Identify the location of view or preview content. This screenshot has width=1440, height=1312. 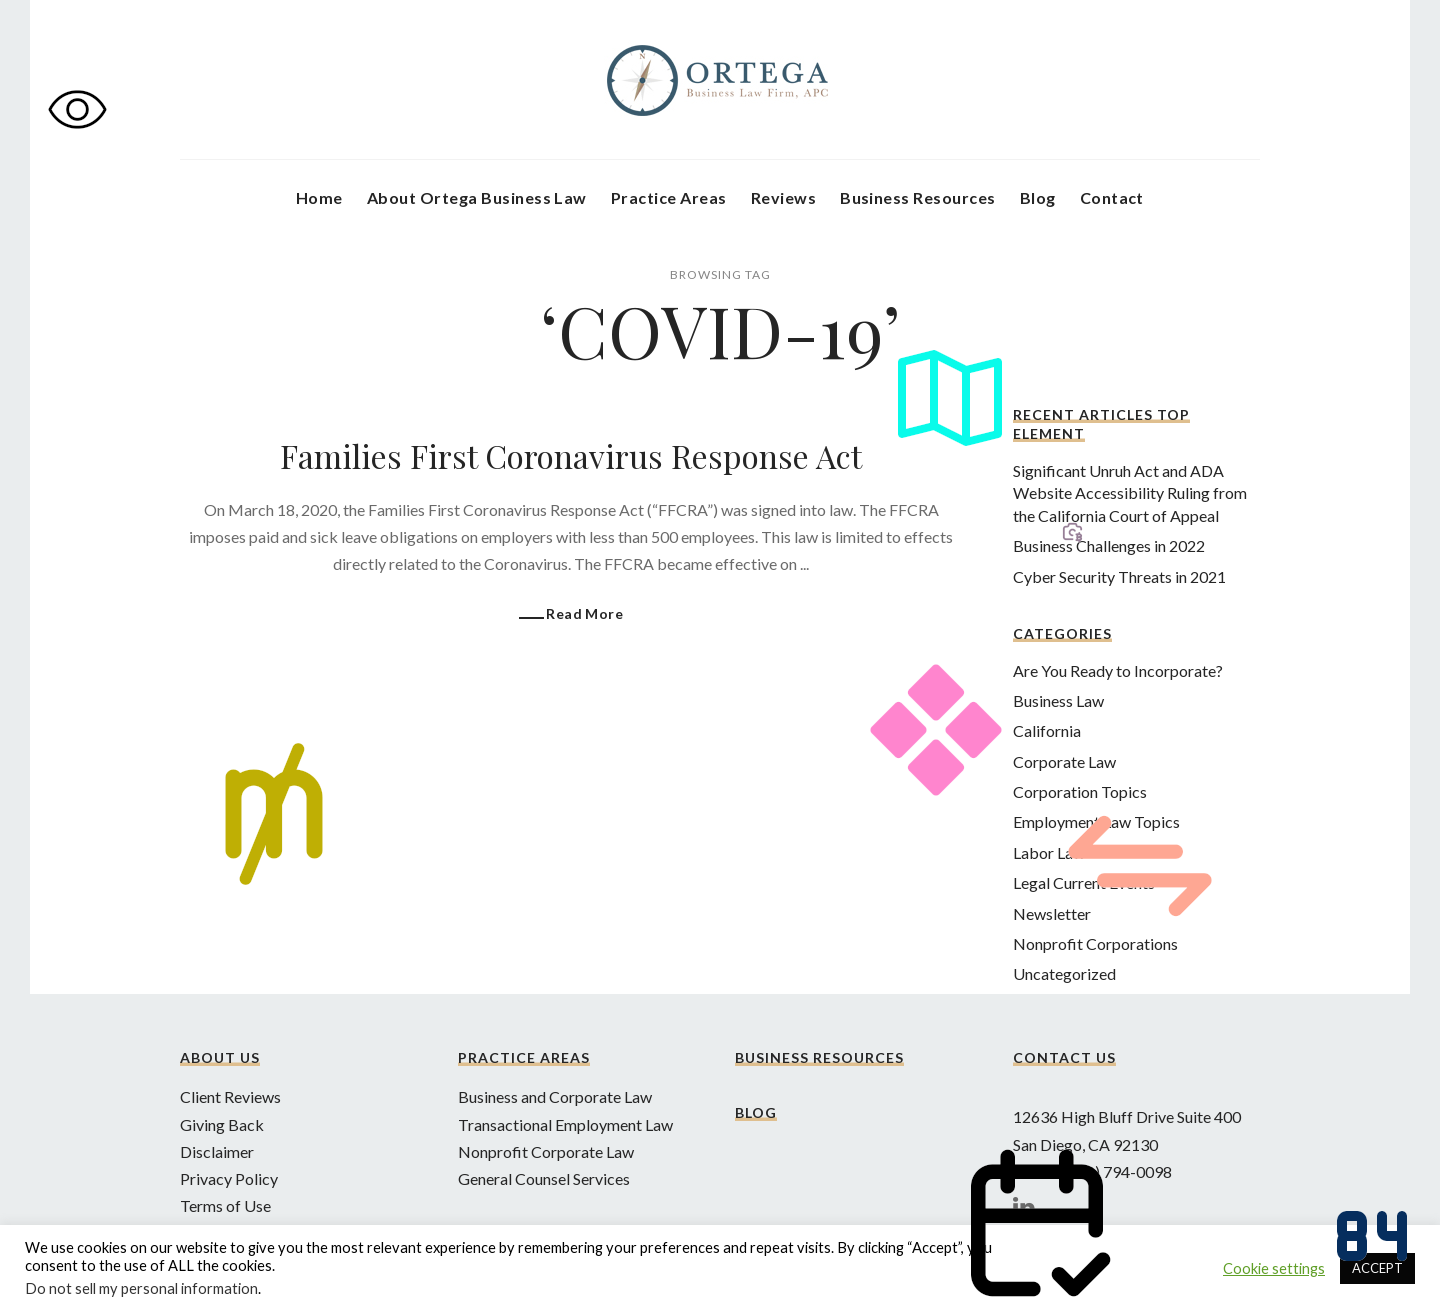
(77, 109).